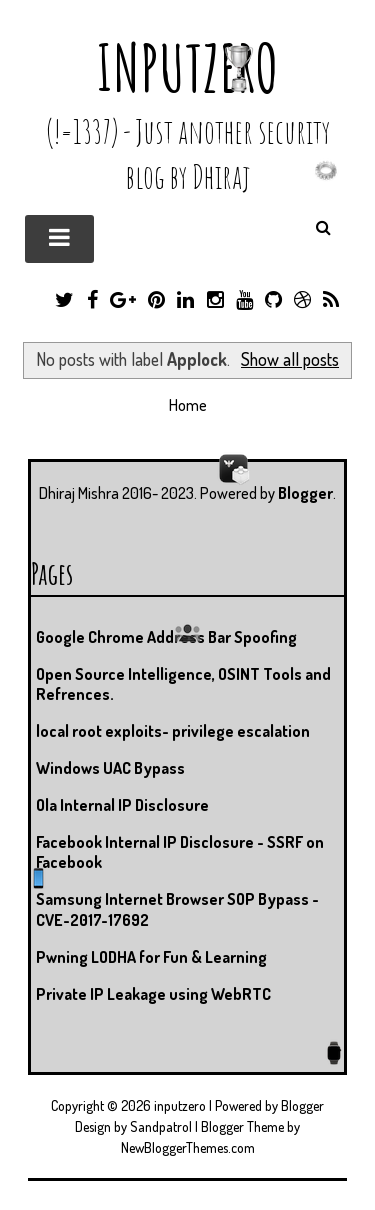 Image resolution: width=375 pixels, height=1210 pixels. What do you see at coordinates (233, 468) in the screenshot?
I see `open kandji extension manager` at bounding box center [233, 468].